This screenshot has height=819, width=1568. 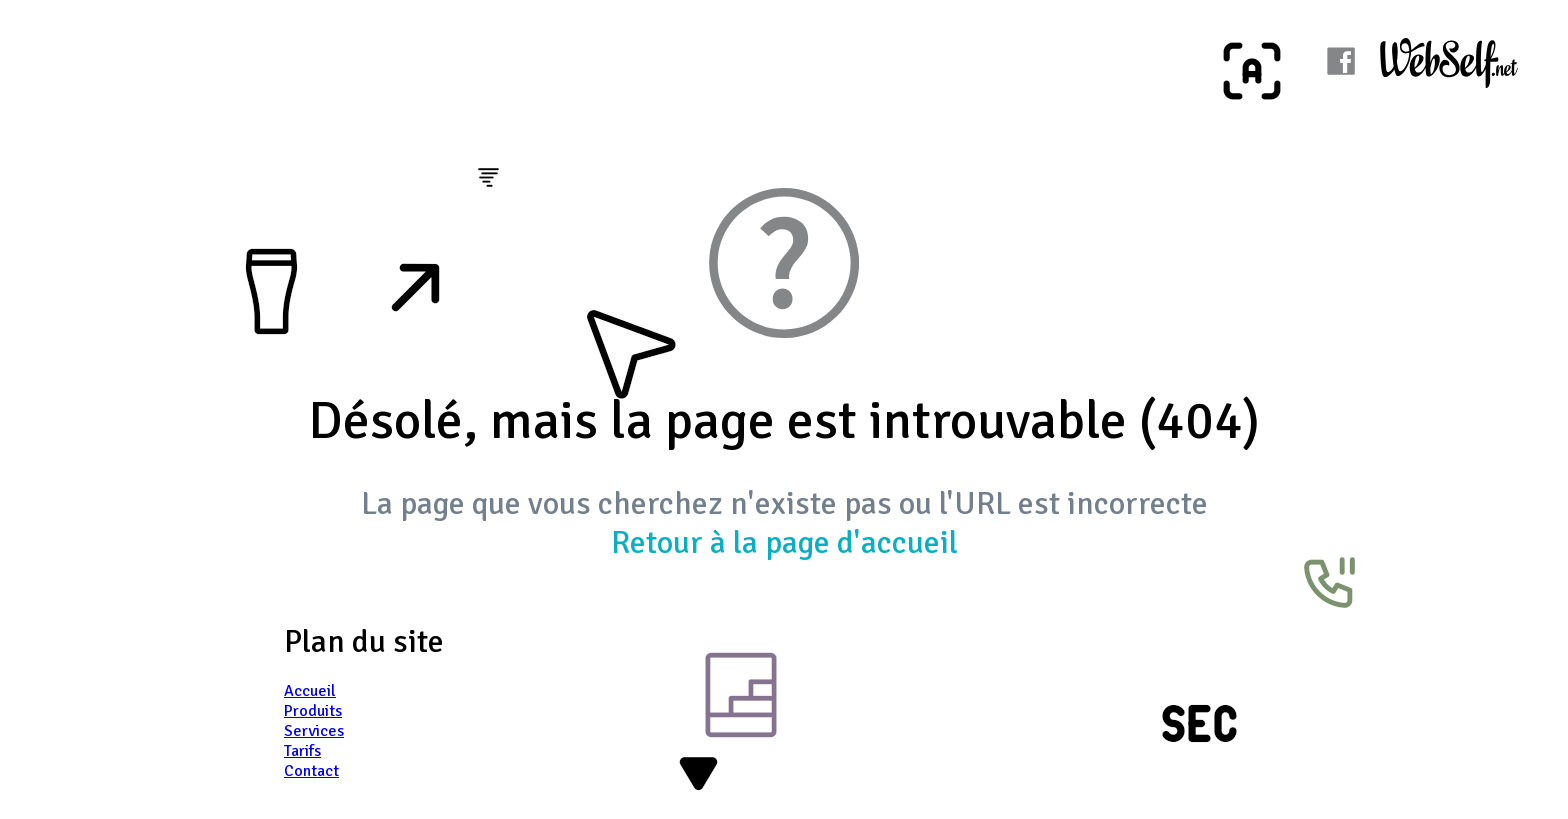 What do you see at coordinates (488, 177) in the screenshot?
I see `indicates tornado warning or severe weather alert` at bounding box center [488, 177].